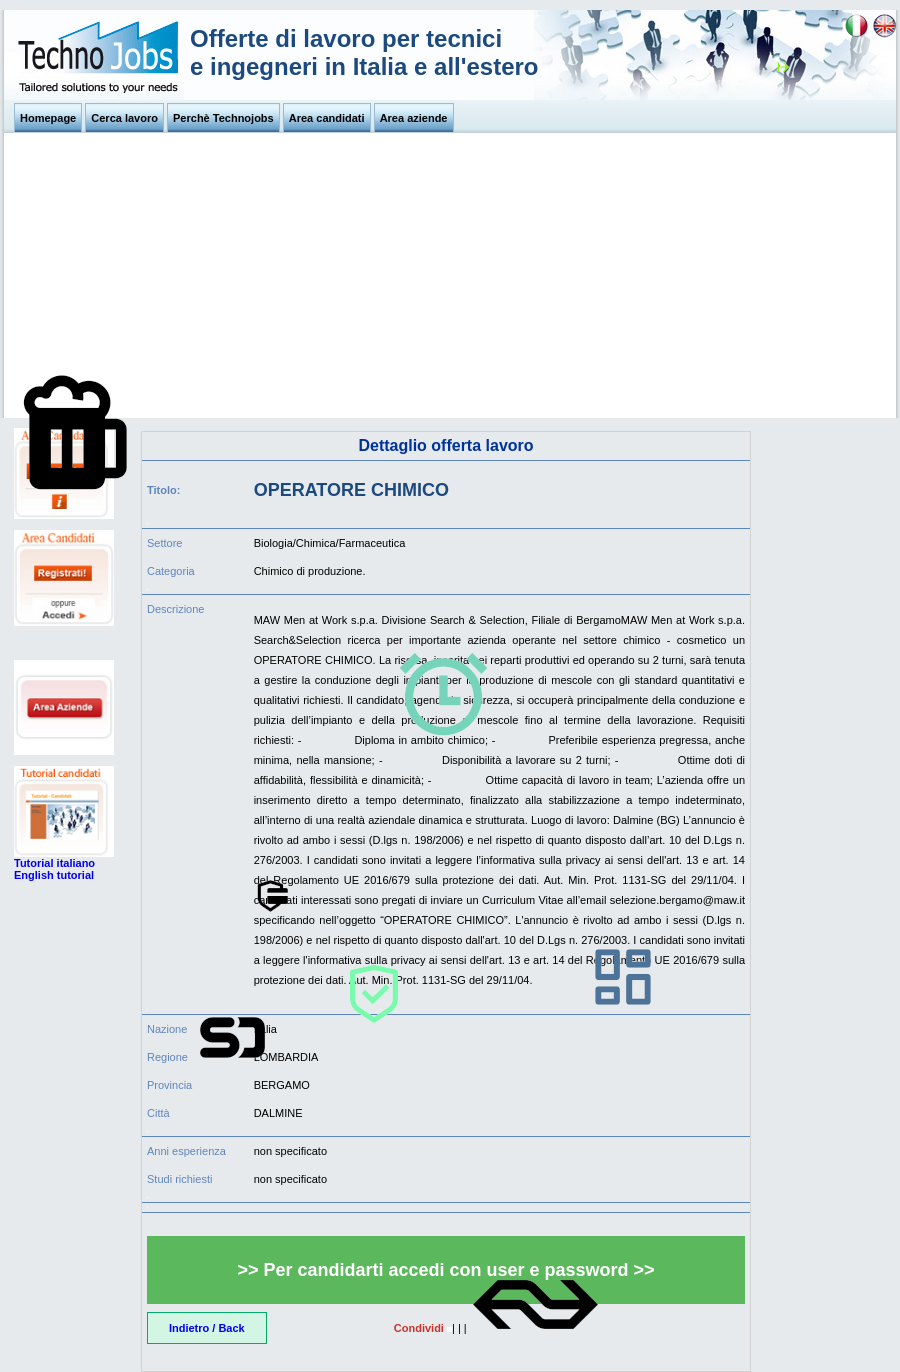 The width and height of the screenshot is (900, 1372). What do you see at coordinates (232, 1037) in the screenshot?
I see `speaker deck logo` at bounding box center [232, 1037].